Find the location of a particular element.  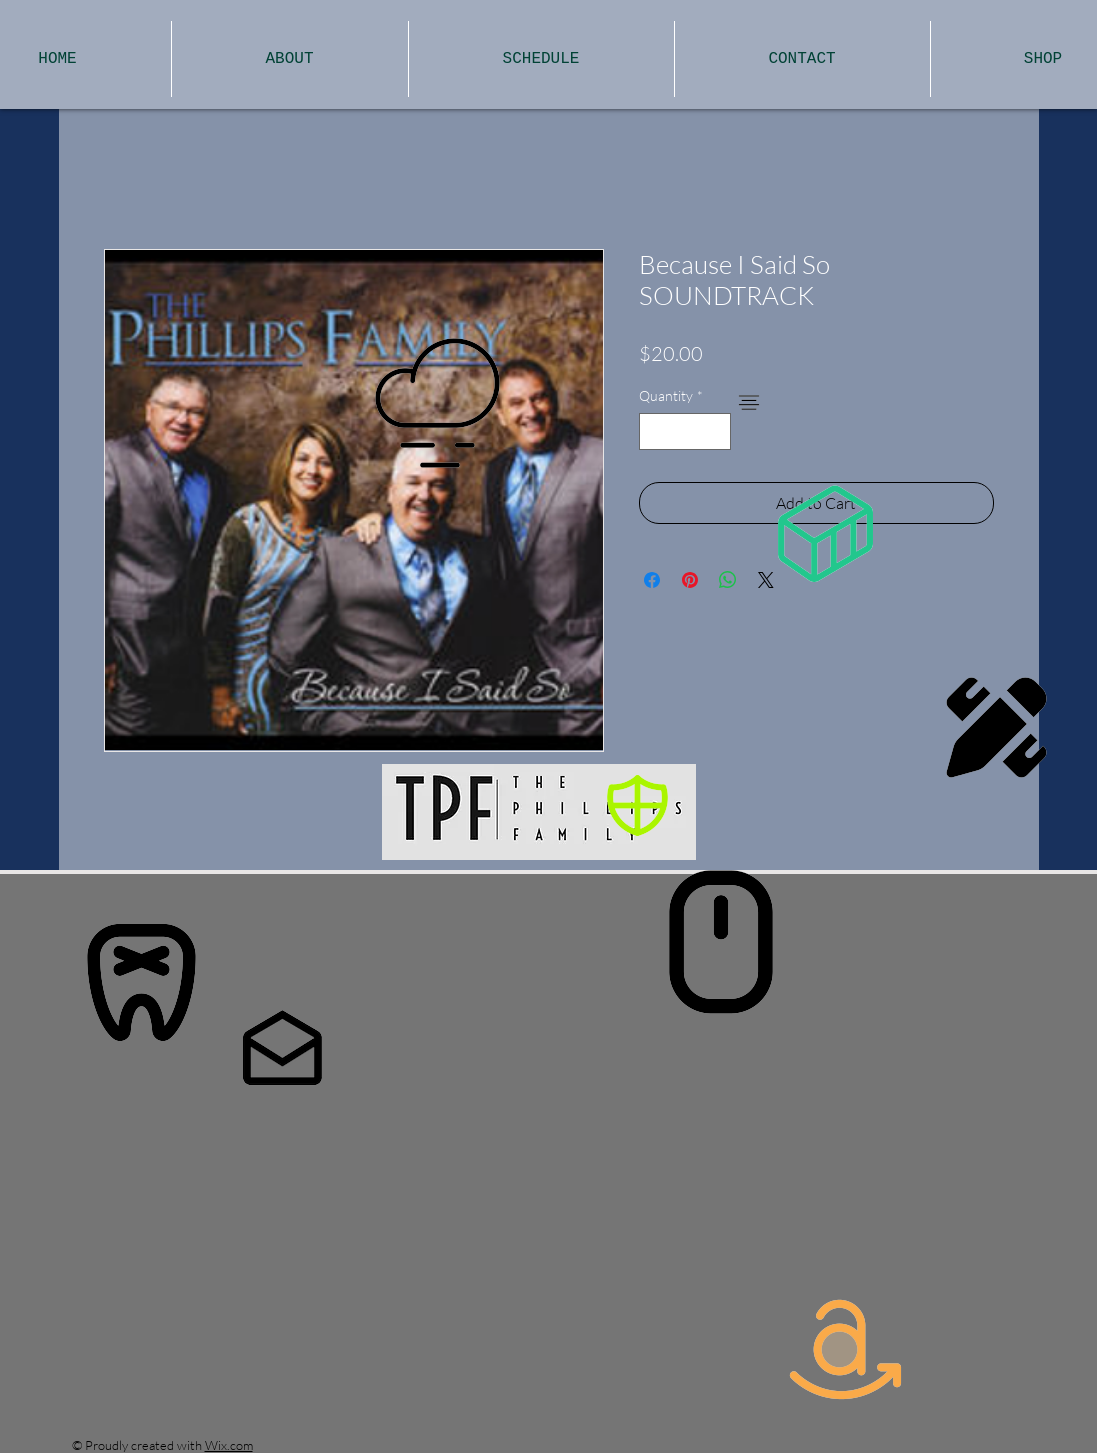

center align text is located at coordinates (749, 403).